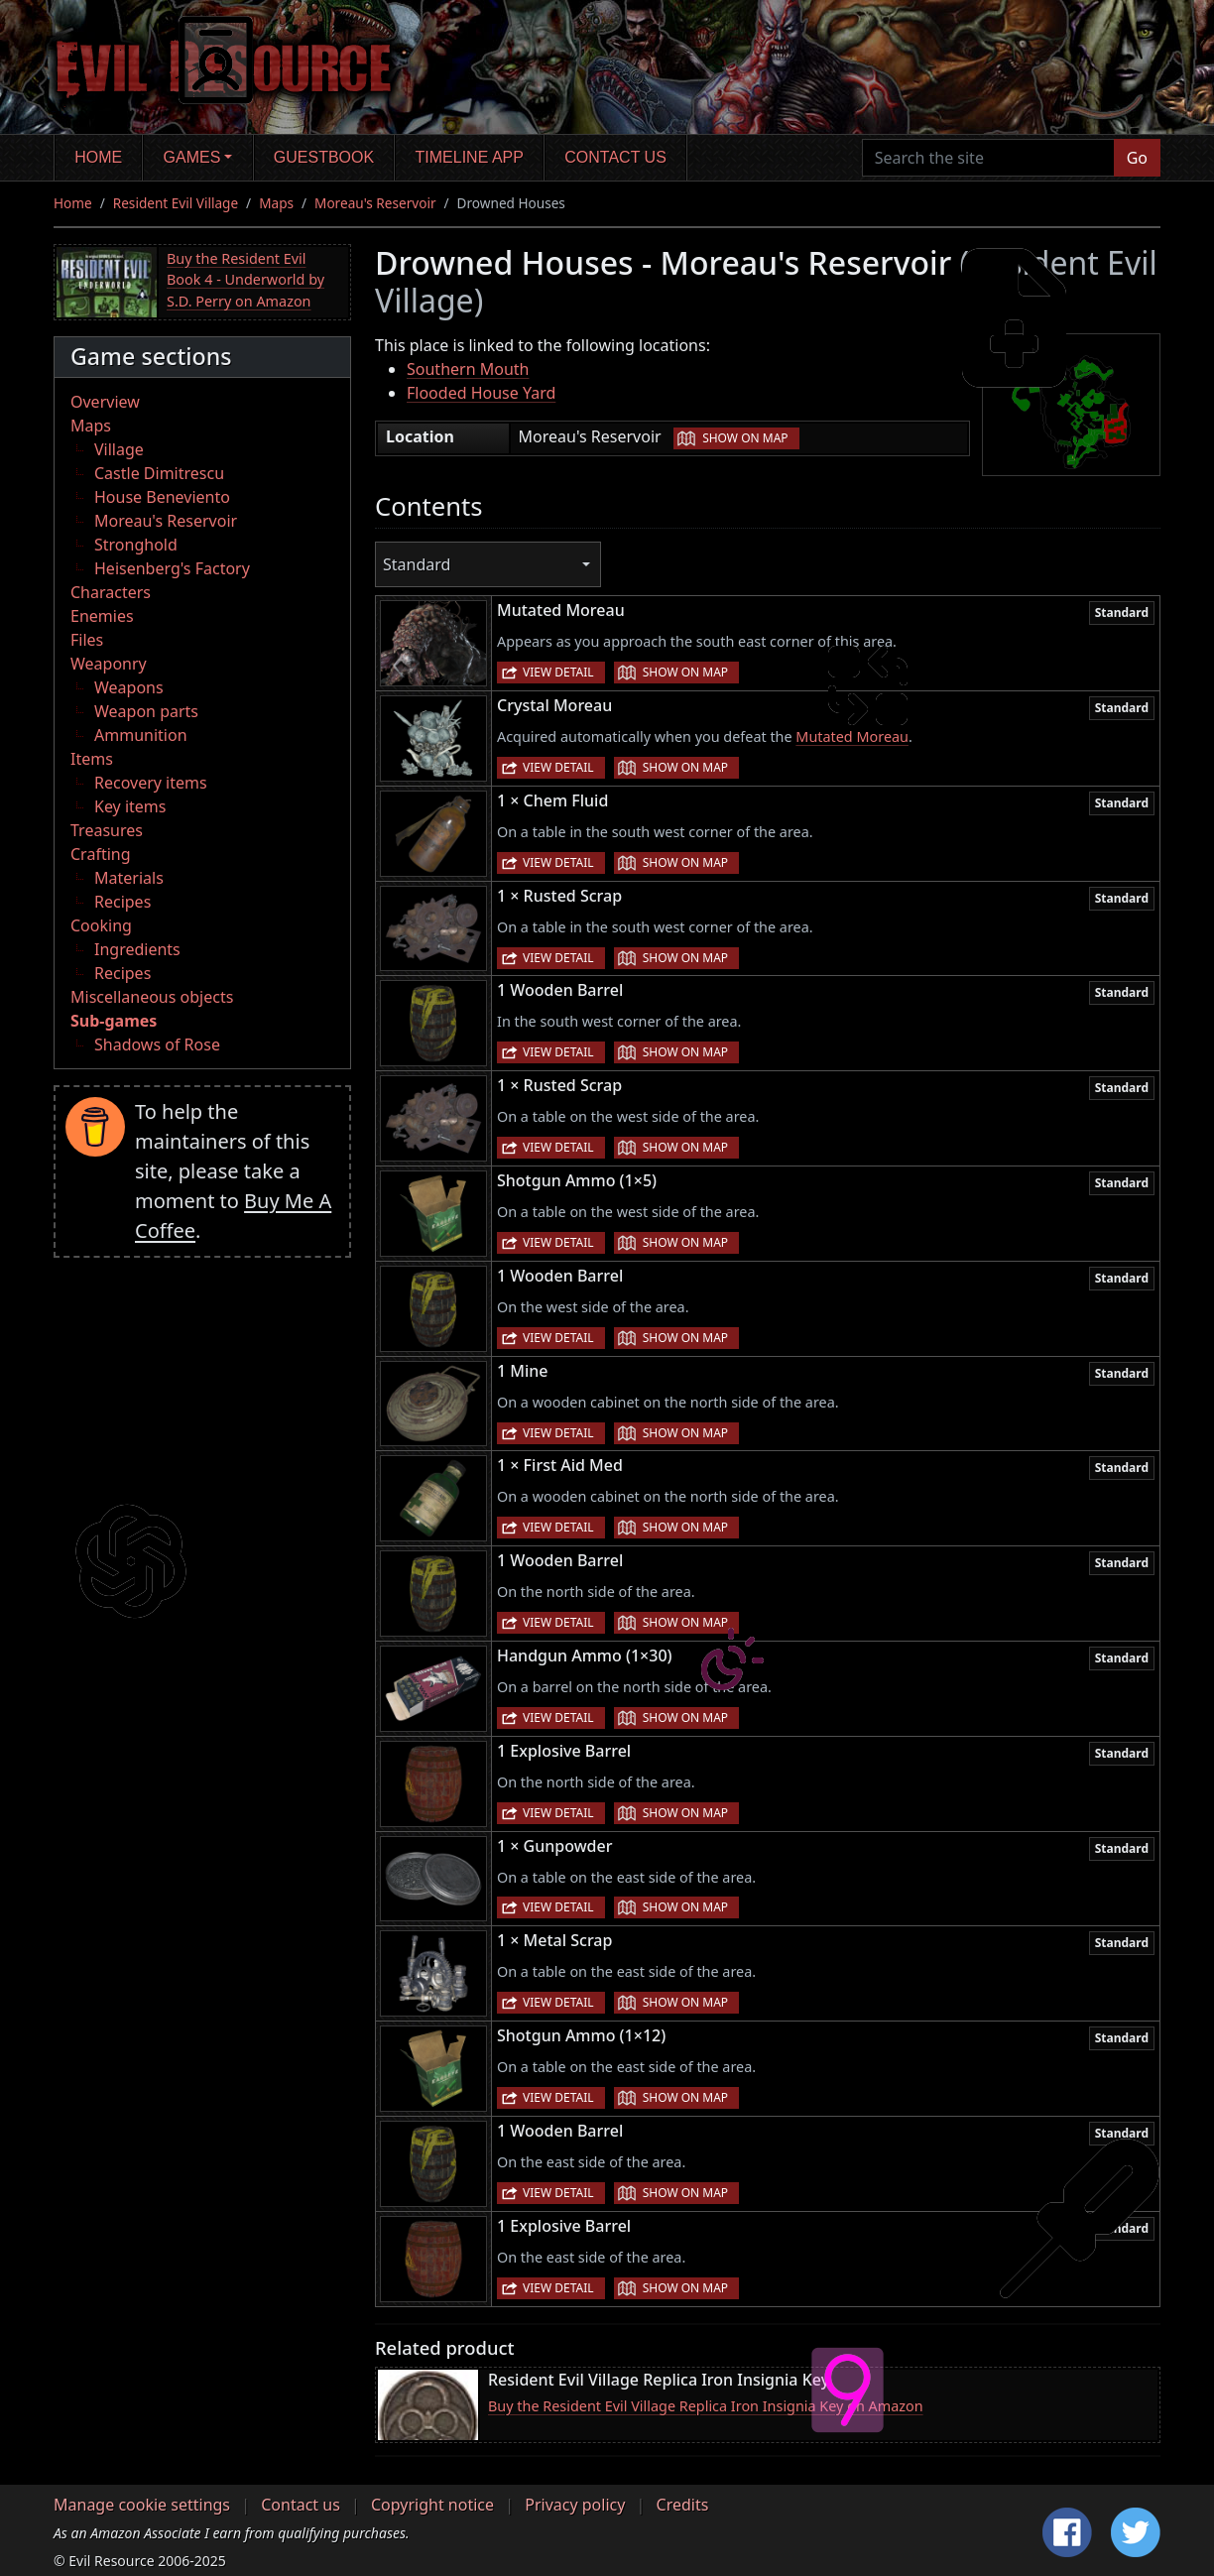  Describe the element at coordinates (731, 1660) in the screenshot. I see `toggle between light and dark mode` at that location.